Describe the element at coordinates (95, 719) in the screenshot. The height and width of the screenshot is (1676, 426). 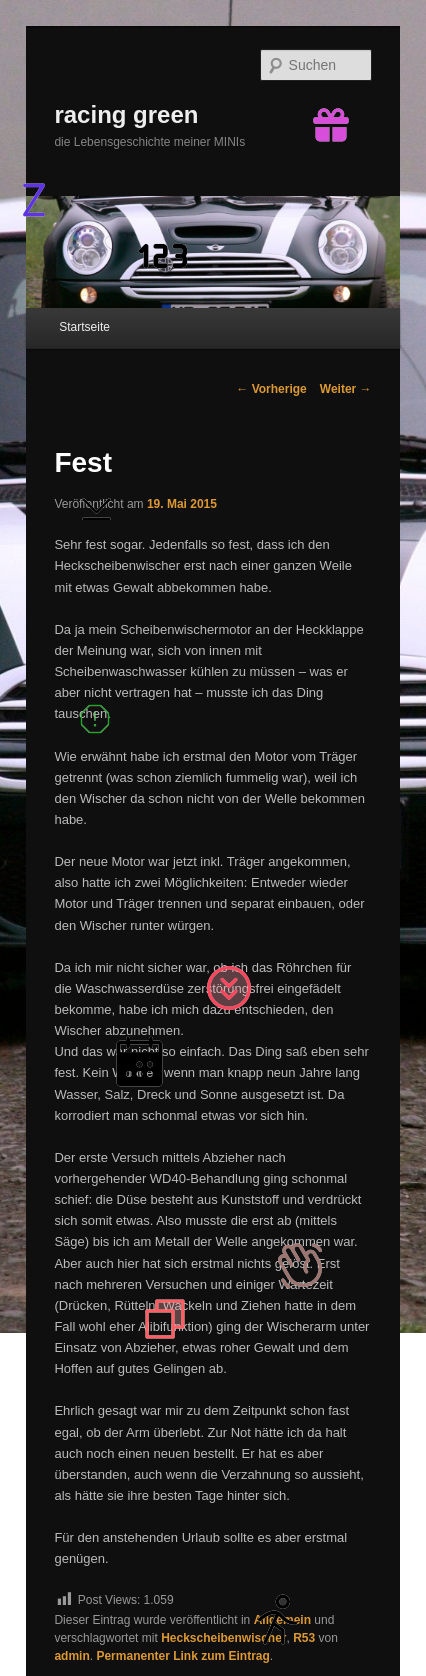
I see `indicates a warning or critical alert` at that location.